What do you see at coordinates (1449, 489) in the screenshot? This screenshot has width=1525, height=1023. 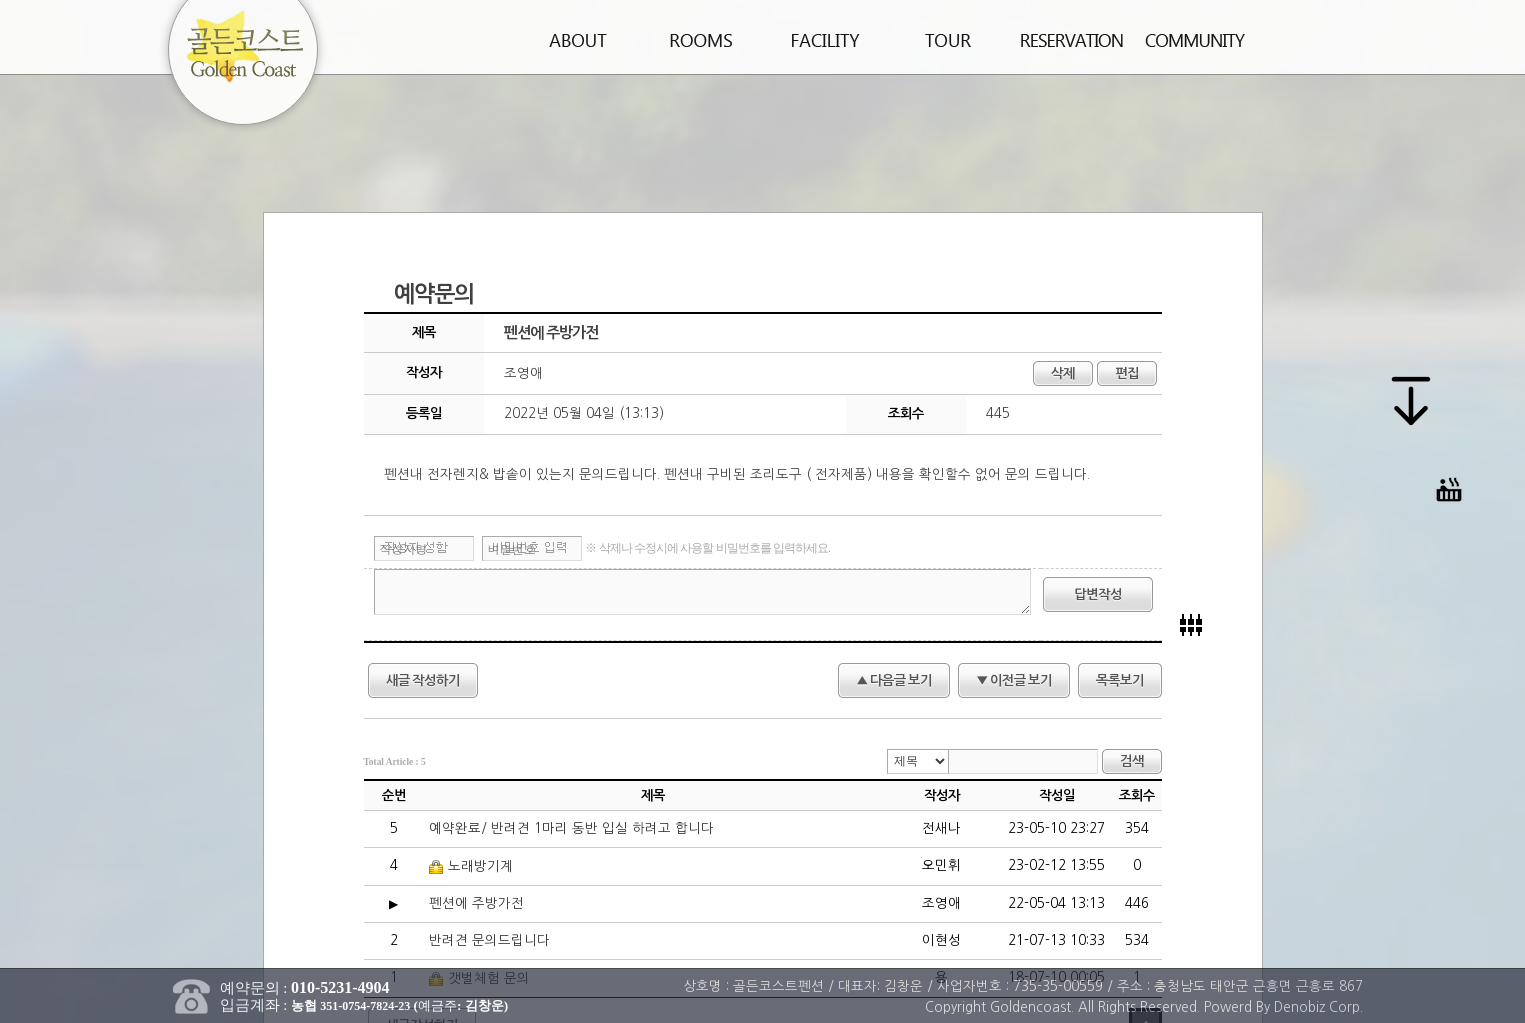 I see `view hot tub or spa amenities` at bounding box center [1449, 489].